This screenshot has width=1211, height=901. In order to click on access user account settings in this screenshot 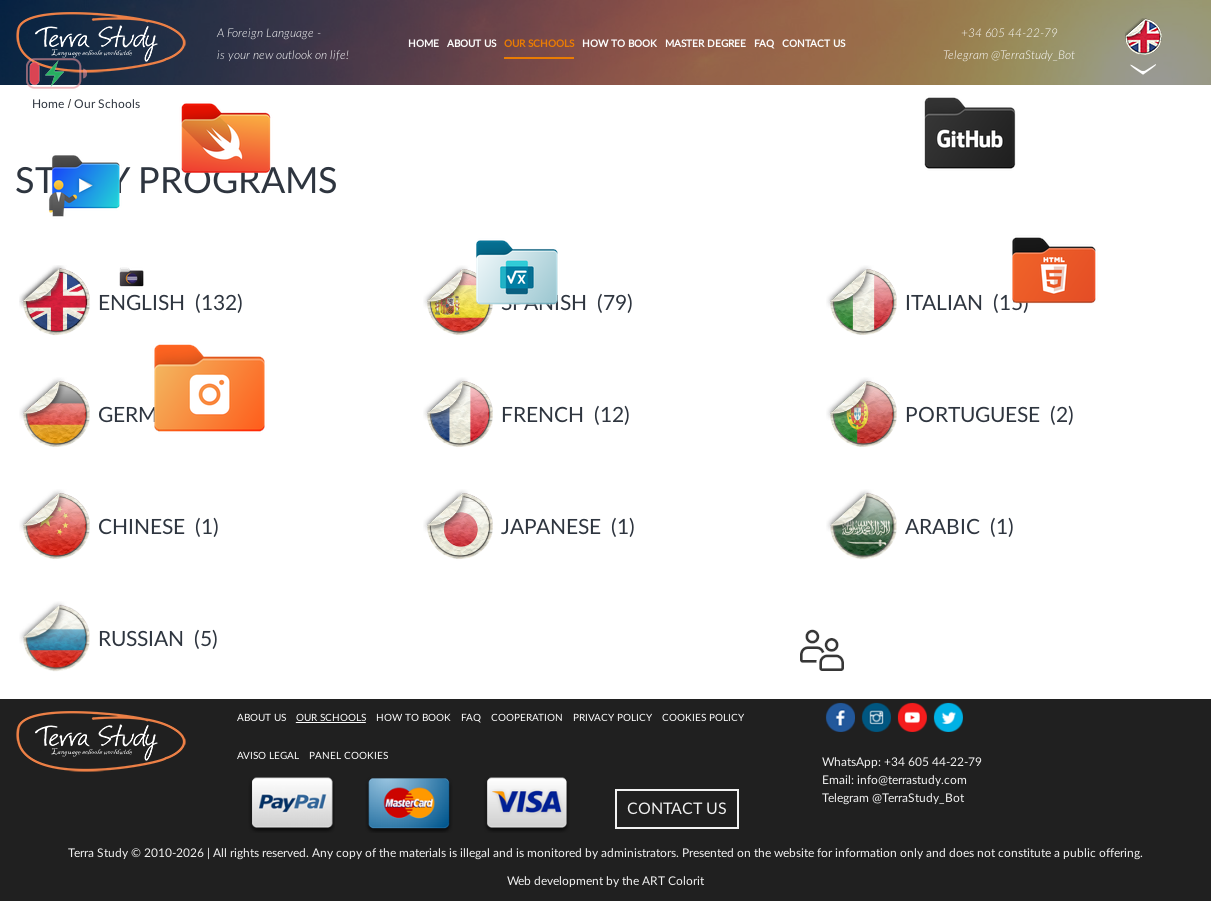, I will do `click(822, 649)`.